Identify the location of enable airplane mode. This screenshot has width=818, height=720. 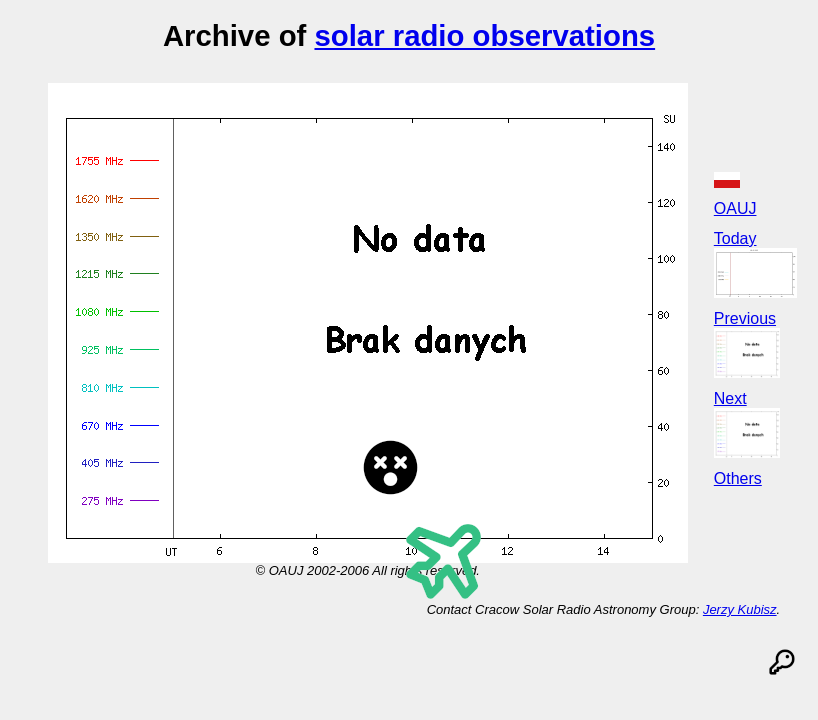
(445, 560).